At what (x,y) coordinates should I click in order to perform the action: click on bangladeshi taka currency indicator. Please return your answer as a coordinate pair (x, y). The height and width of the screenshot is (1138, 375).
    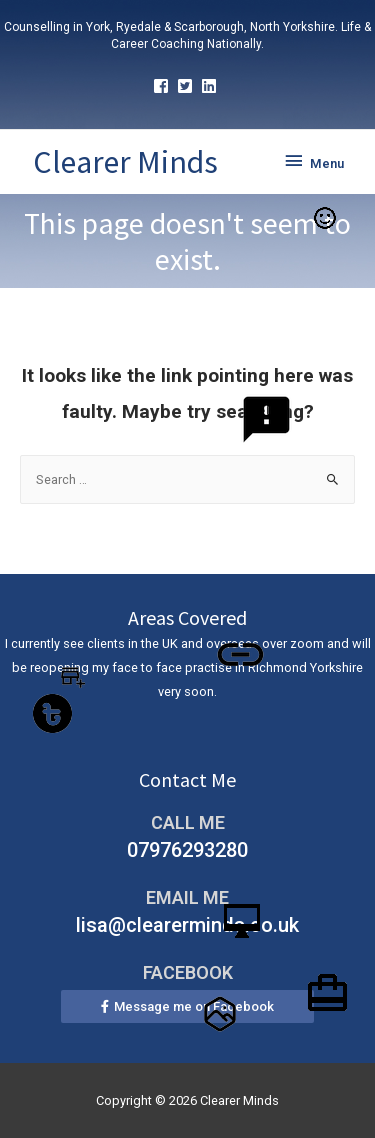
    Looking at the image, I should click on (52, 713).